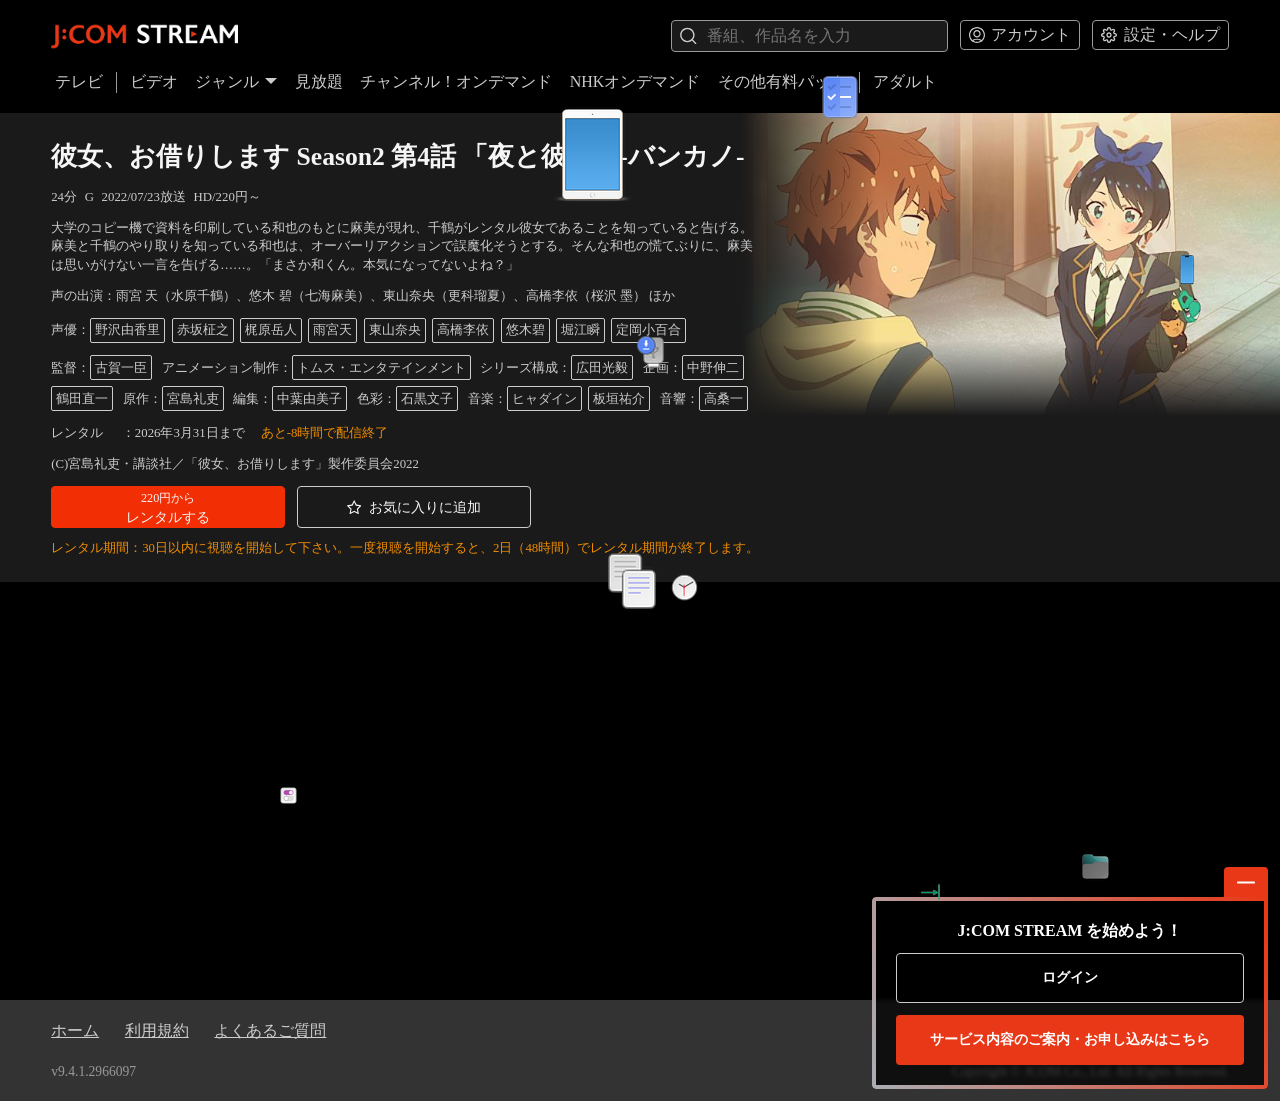  I want to click on iPhone 16 Pro device icon, so click(1187, 270).